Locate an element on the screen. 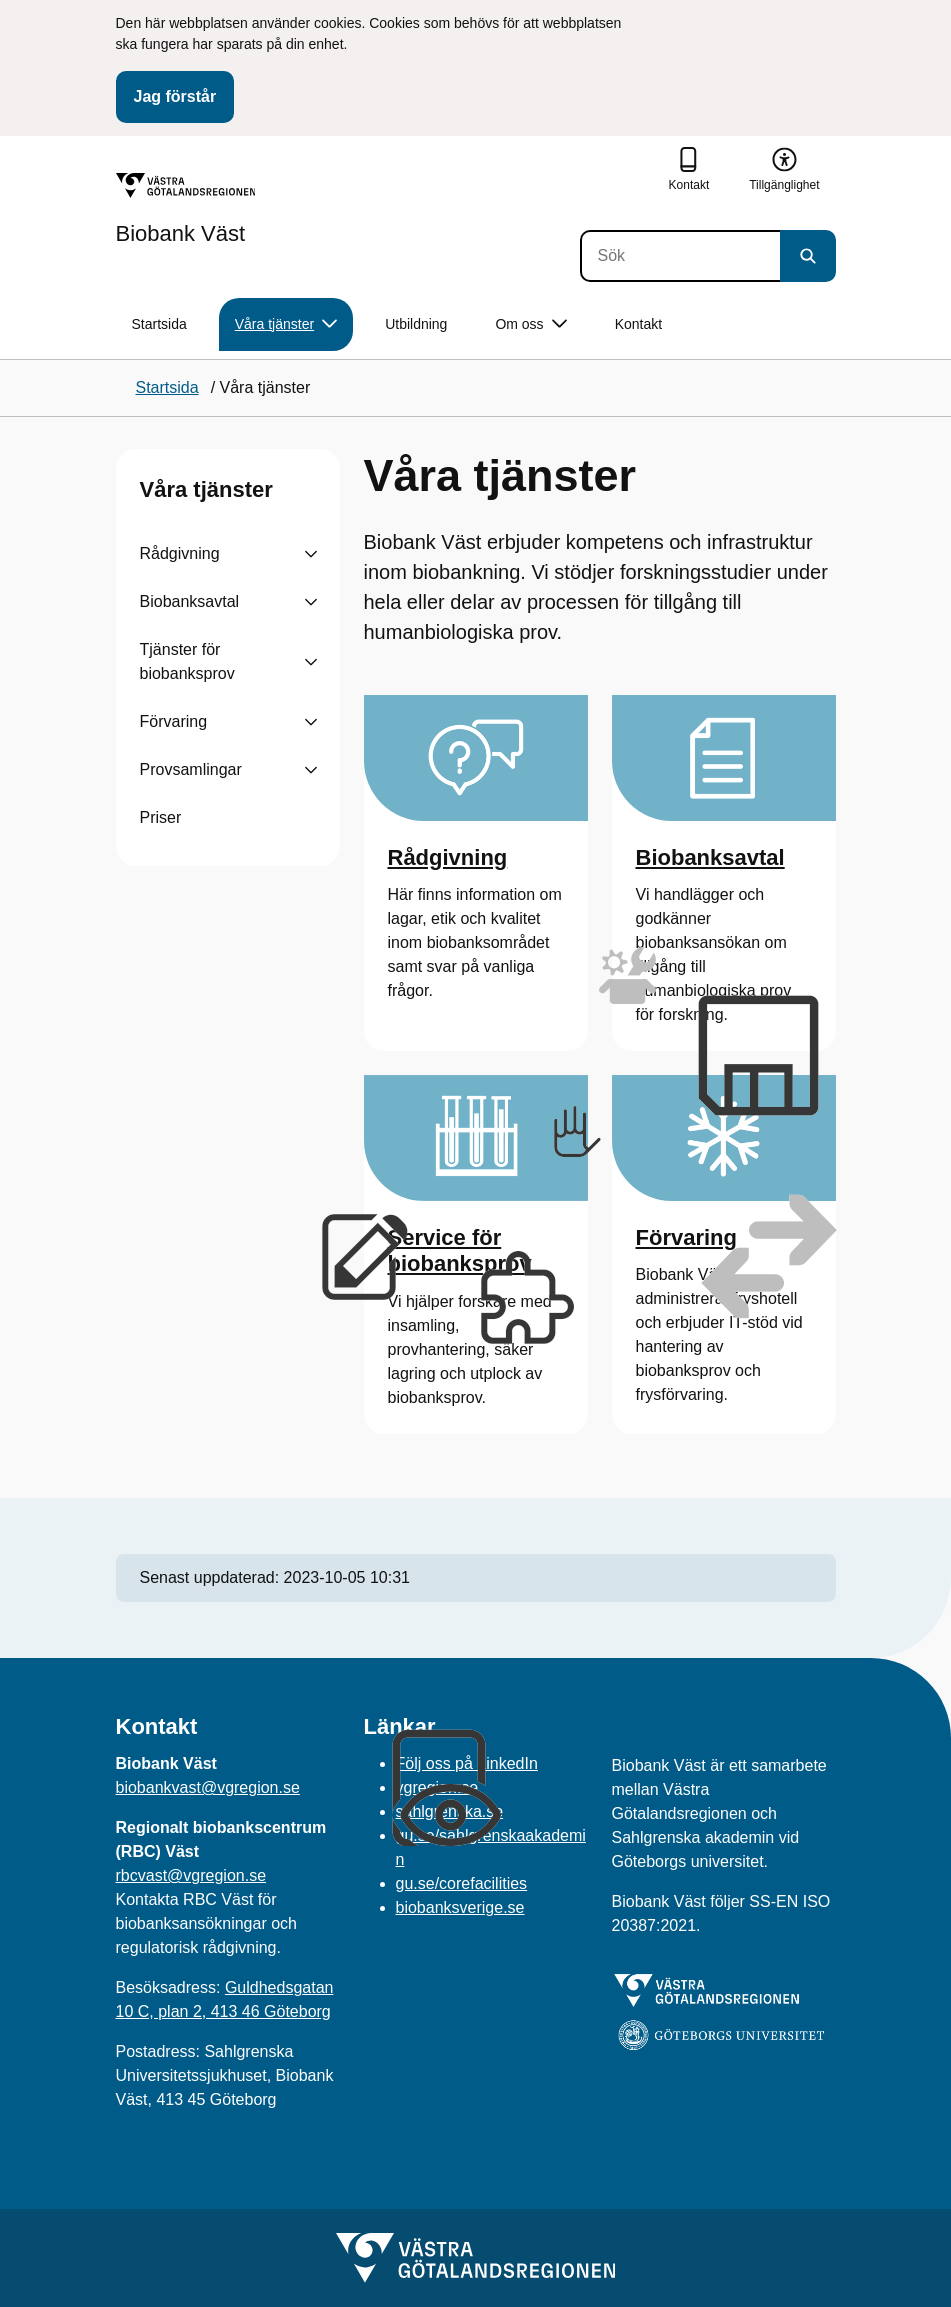  open text editor application is located at coordinates (359, 1257).